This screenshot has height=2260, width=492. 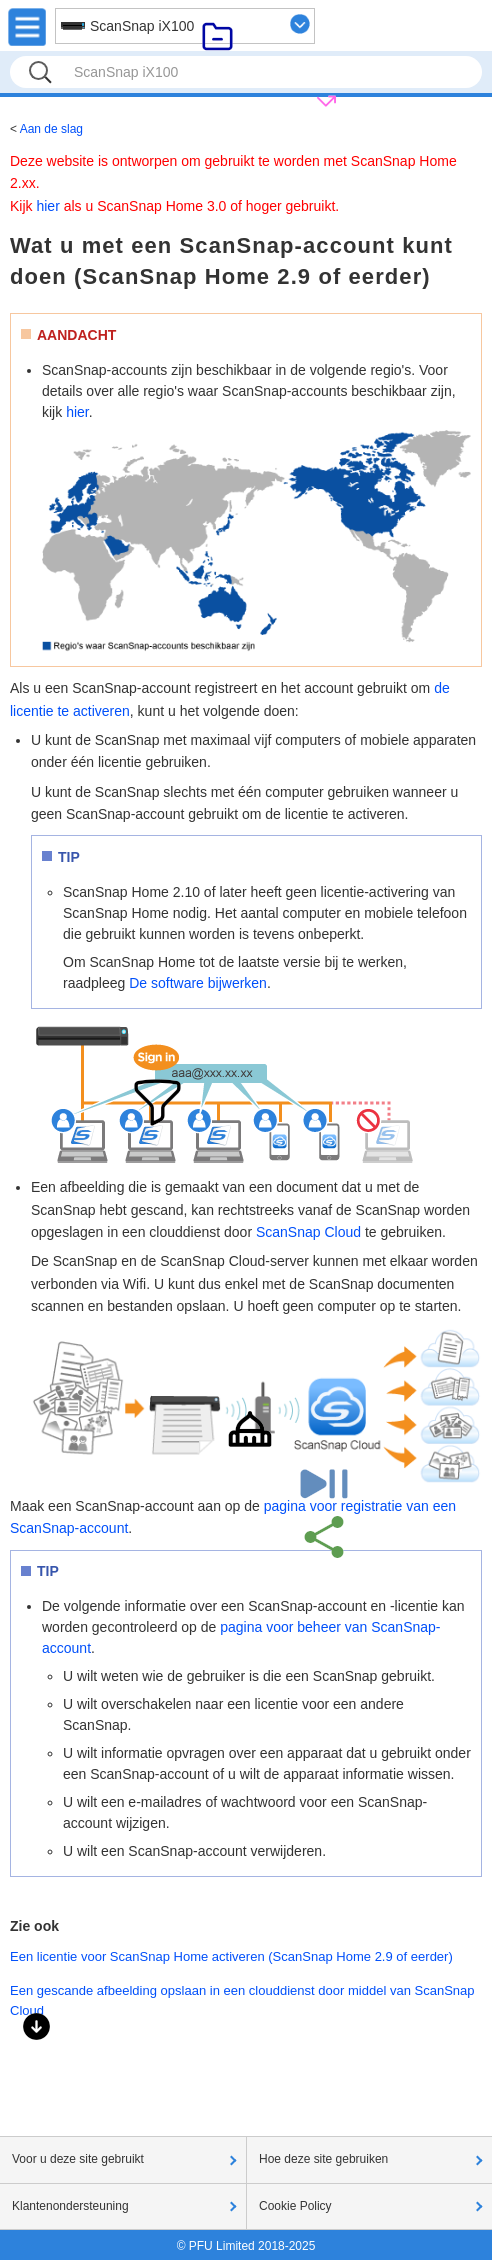 What do you see at coordinates (250, 1431) in the screenshot?
I see `indicates a nearby mosque or place of worship` at bounding box center [250, 1431].